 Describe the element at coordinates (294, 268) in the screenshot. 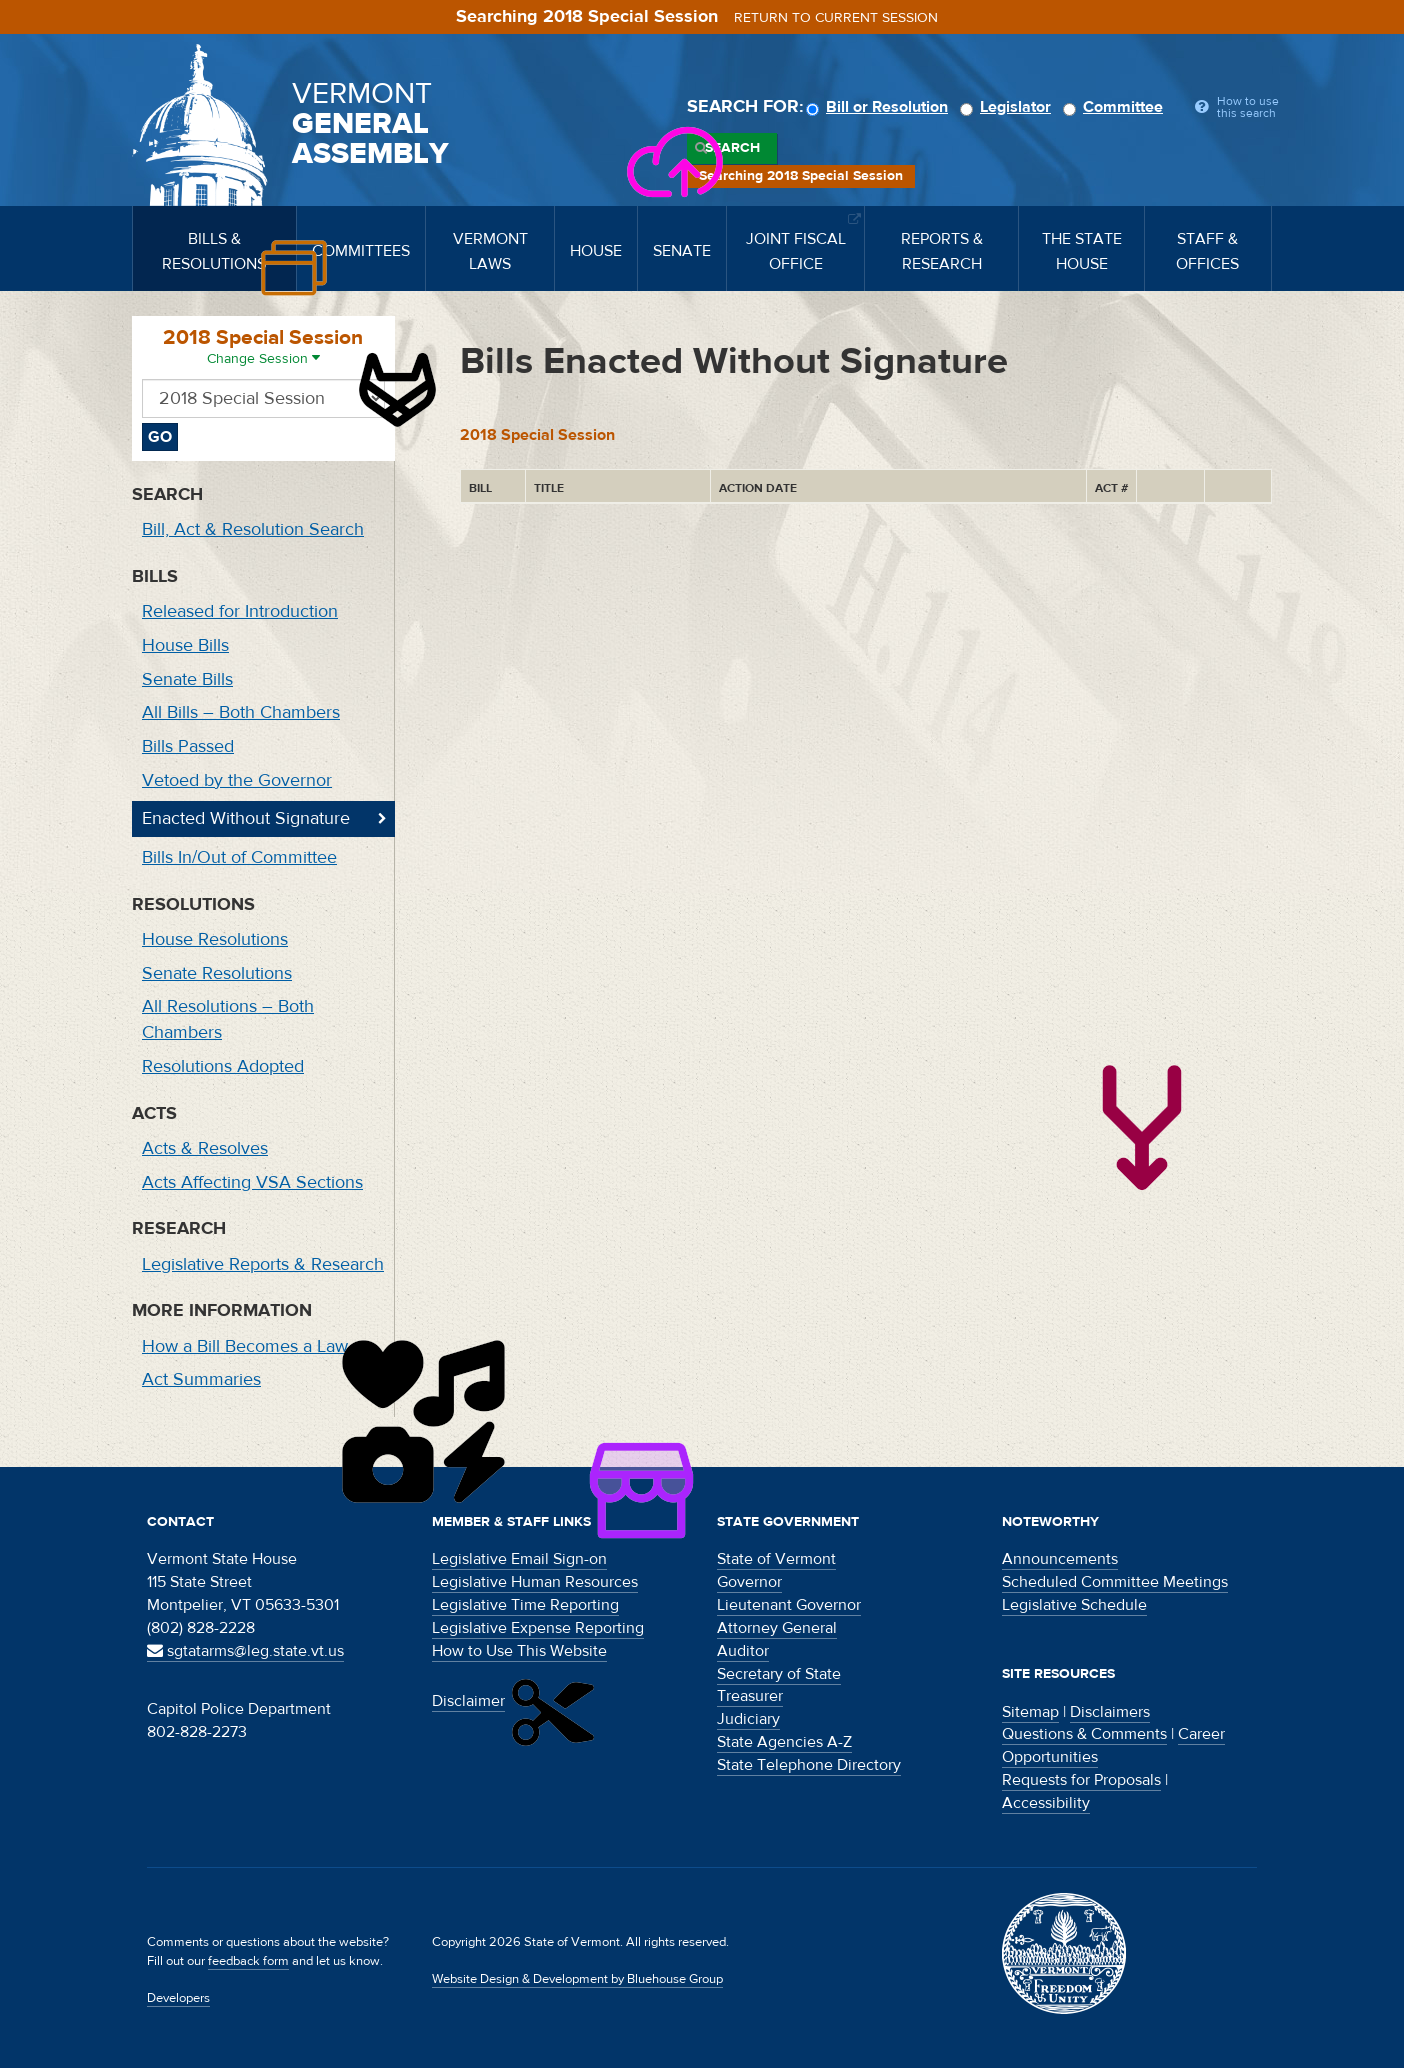

I see `view open browser windows` at that location.